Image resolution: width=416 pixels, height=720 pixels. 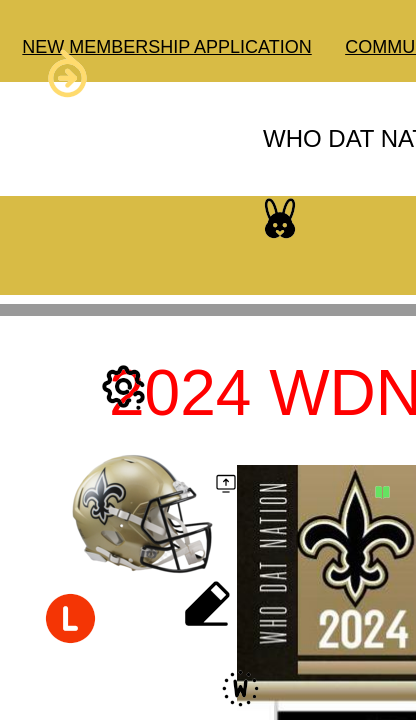 I want to click on access pet or animal-related features, so click(x=280, y=219).